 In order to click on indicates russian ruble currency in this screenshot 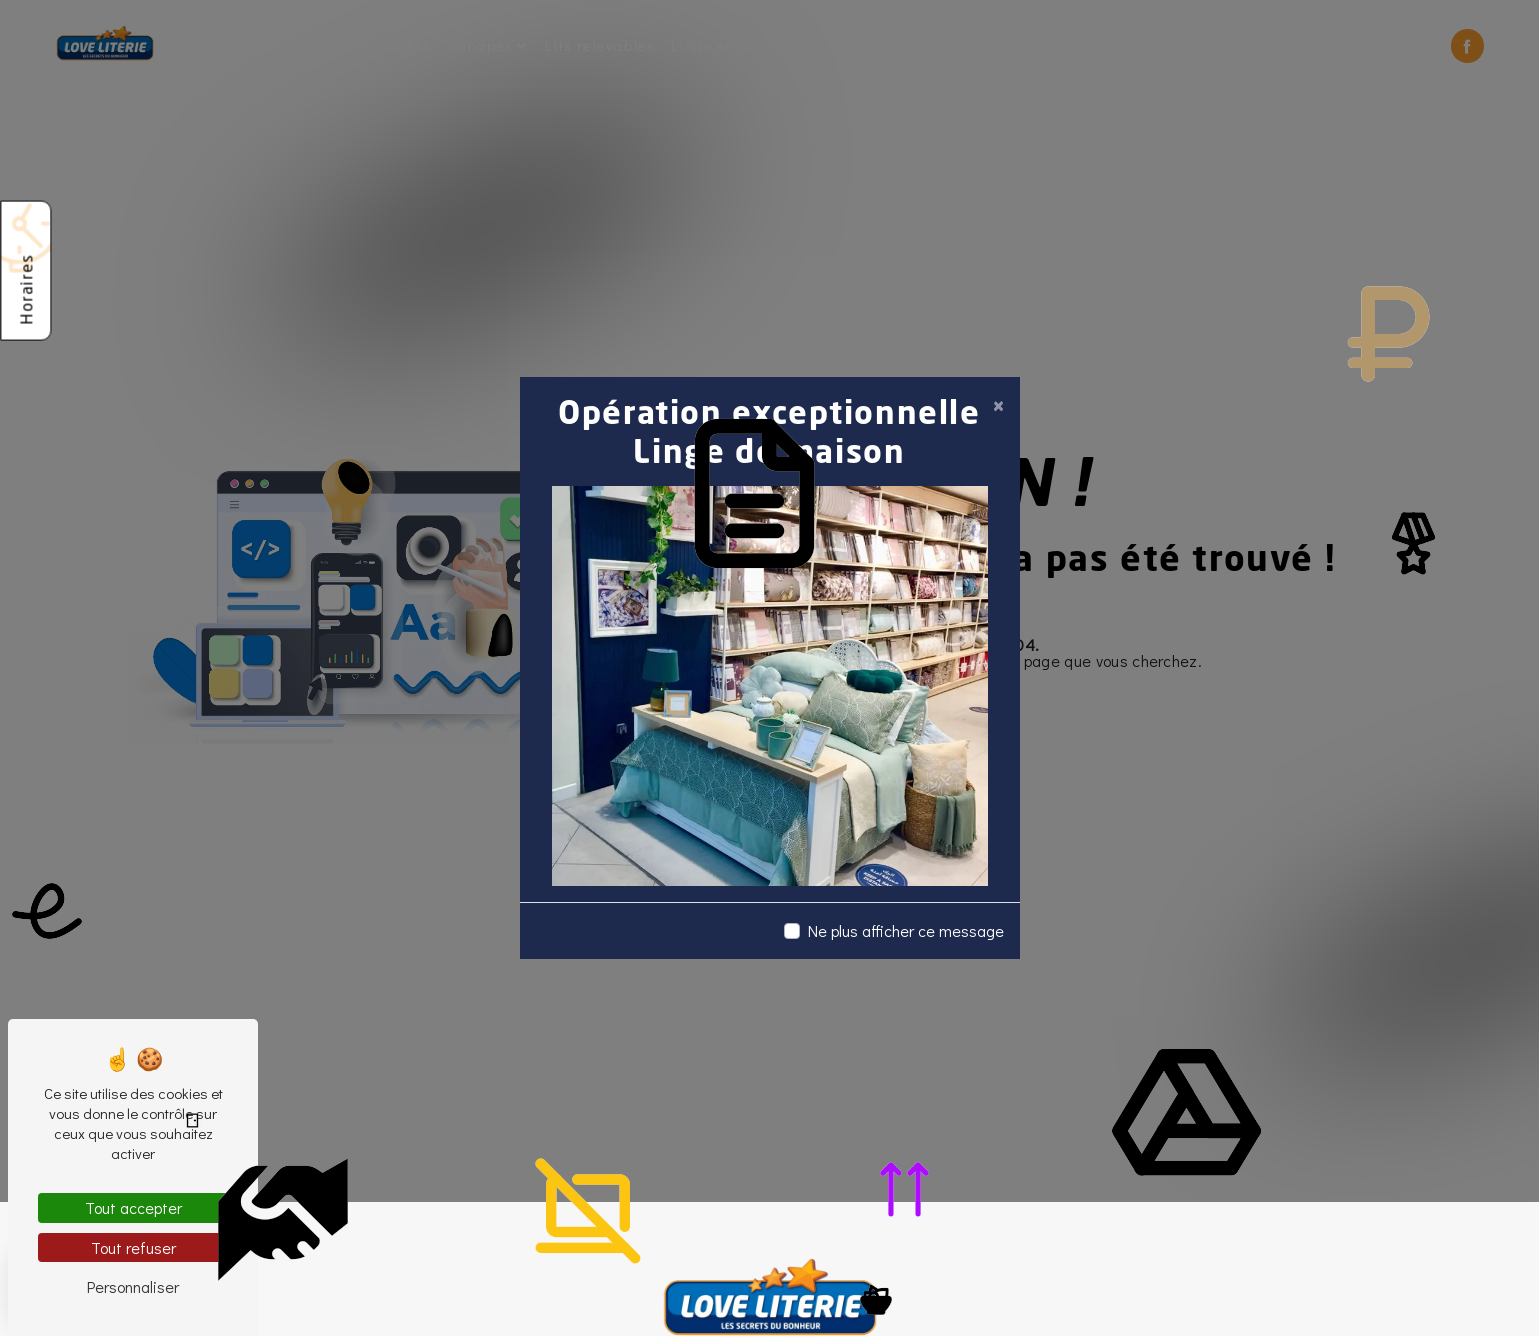, I will do `click(1392, 334)`.